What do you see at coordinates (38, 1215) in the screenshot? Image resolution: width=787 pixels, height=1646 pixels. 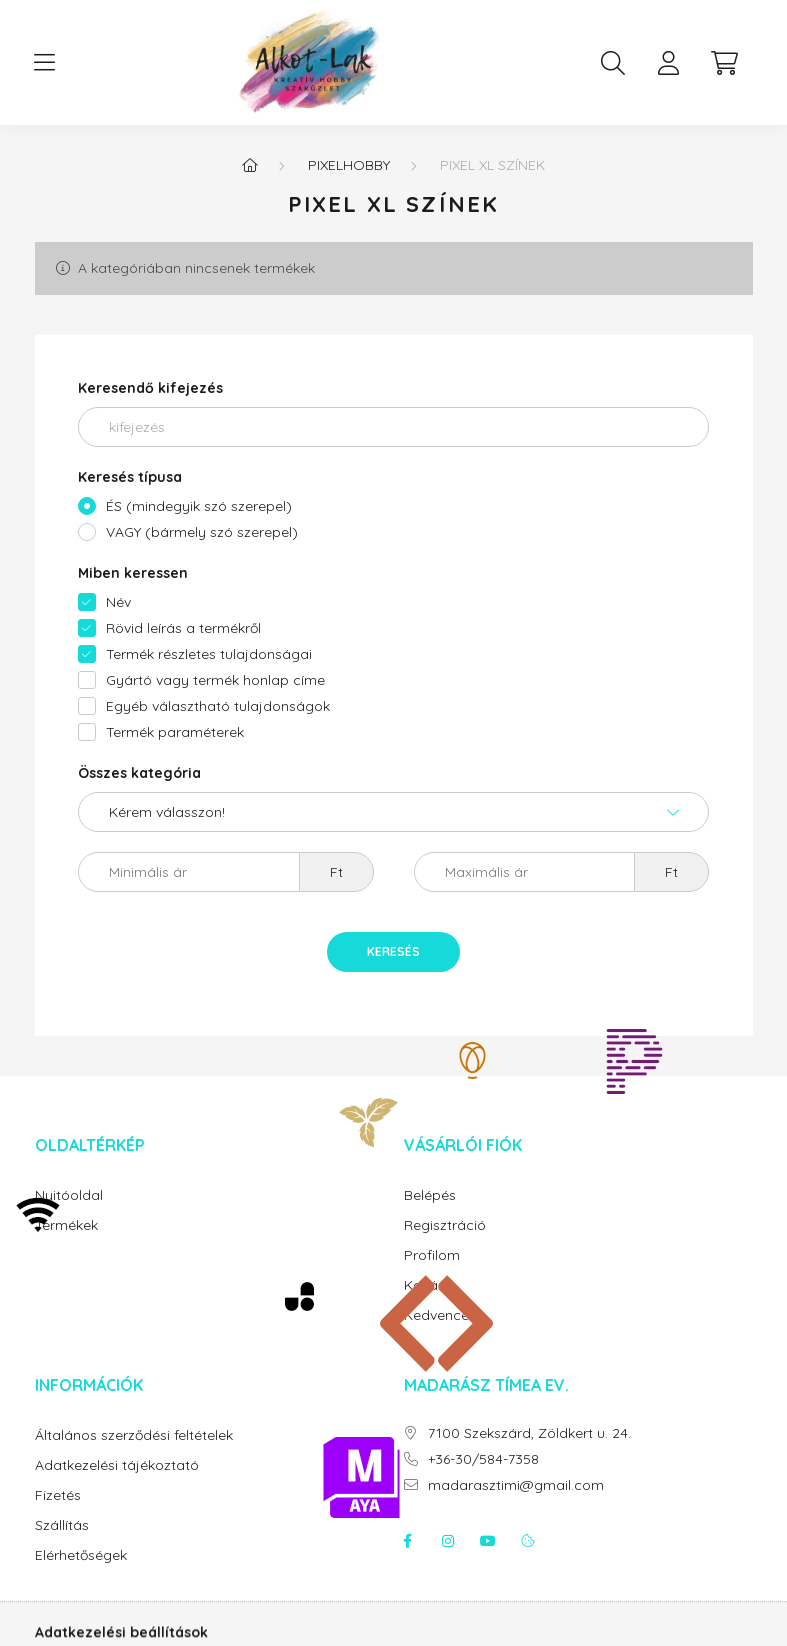 I see `indicates active wifi connection` at bounding box center [38, 1215].